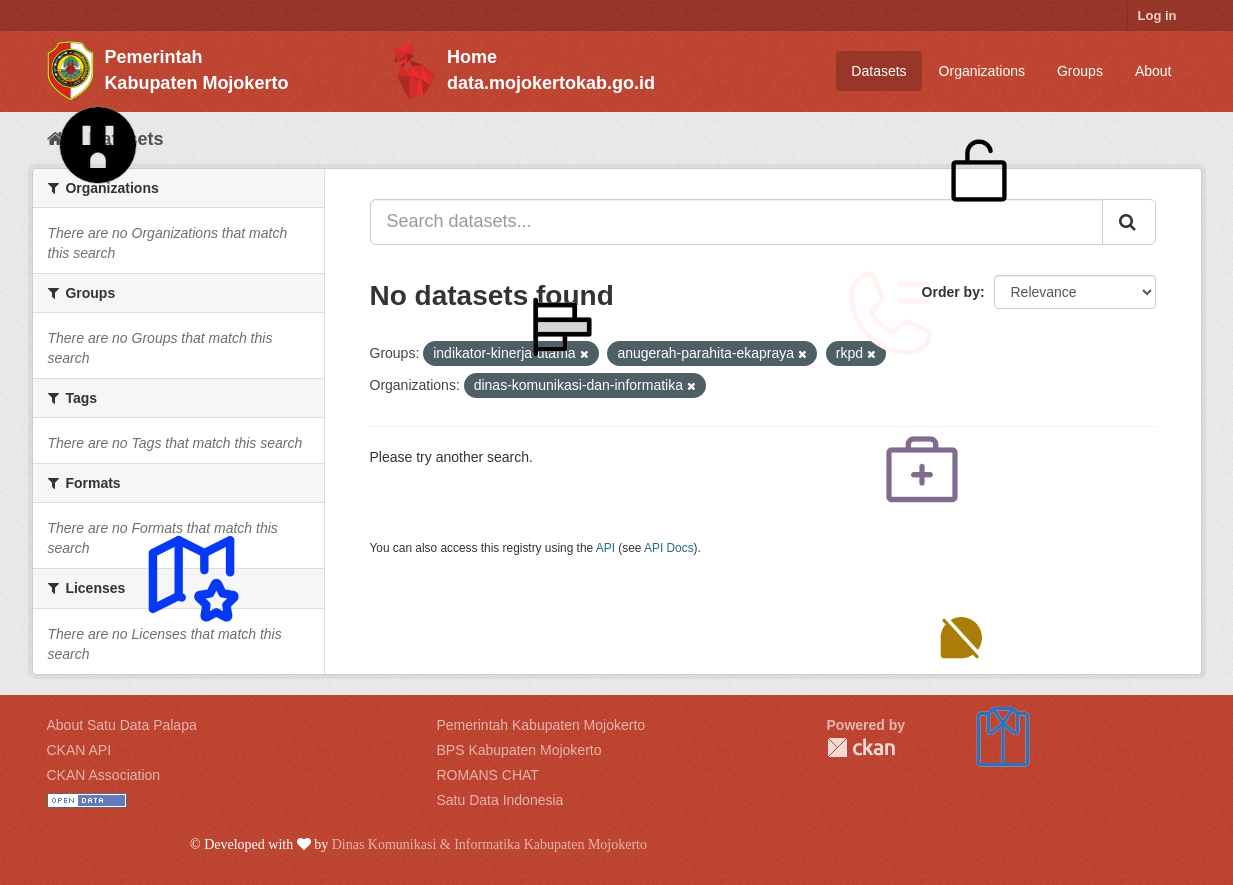 The image size is (1233, 885). What do you see at coordinates (560, 327) in the screenshot?
I see `view horizontal bar chart data` at bounding box center [560, 327].